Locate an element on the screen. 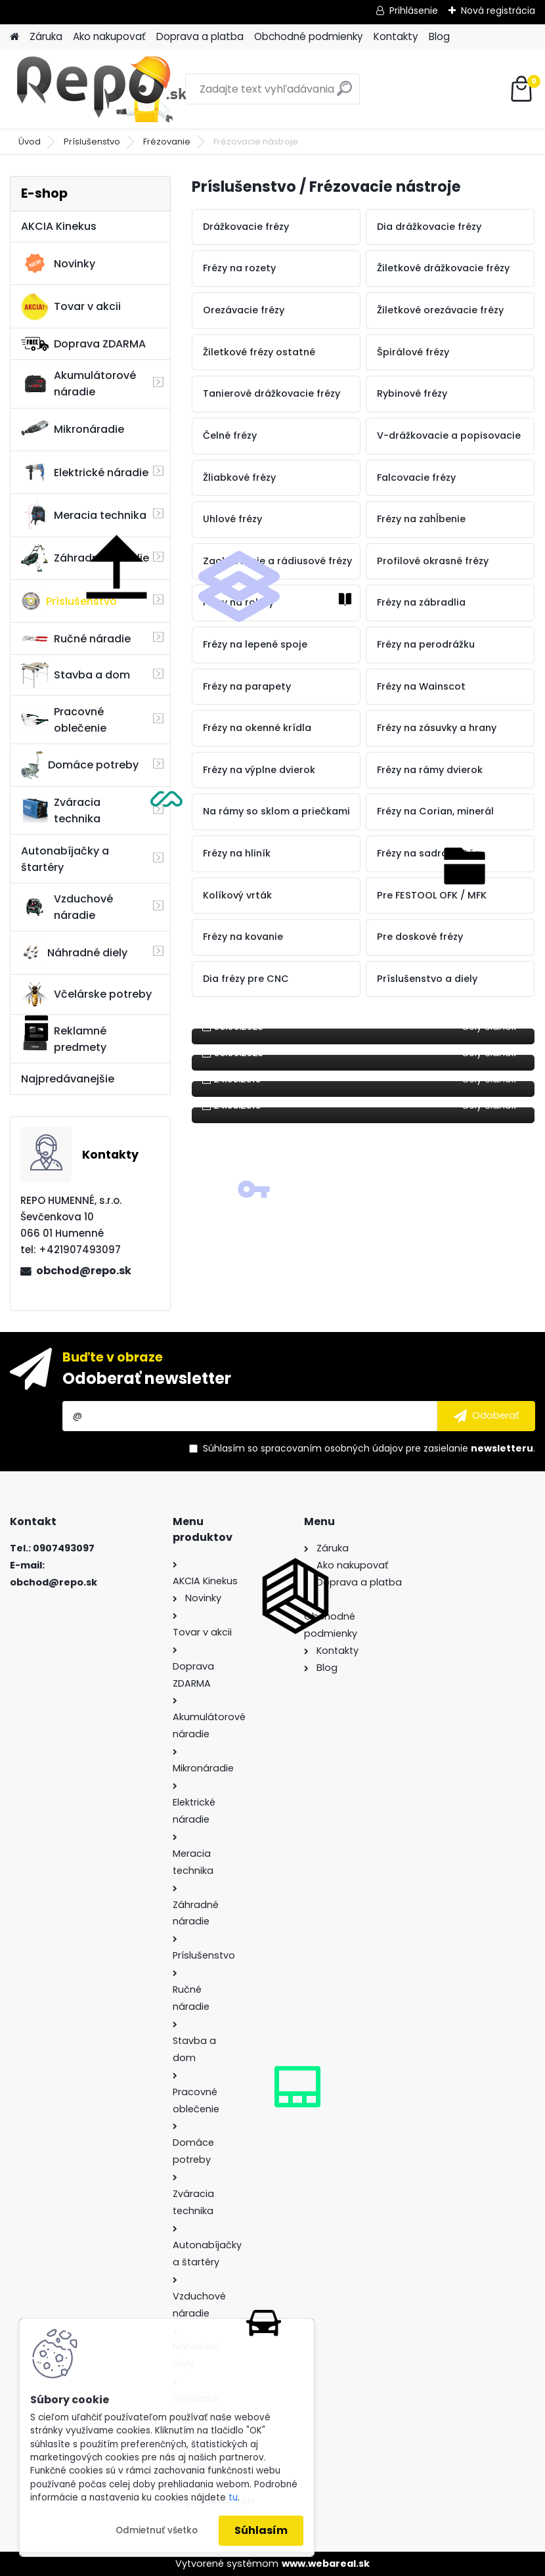 This screenshot has width=545, height=2576. gradio logo - open source machine learning interface framework is located at coordinates (239, 587).